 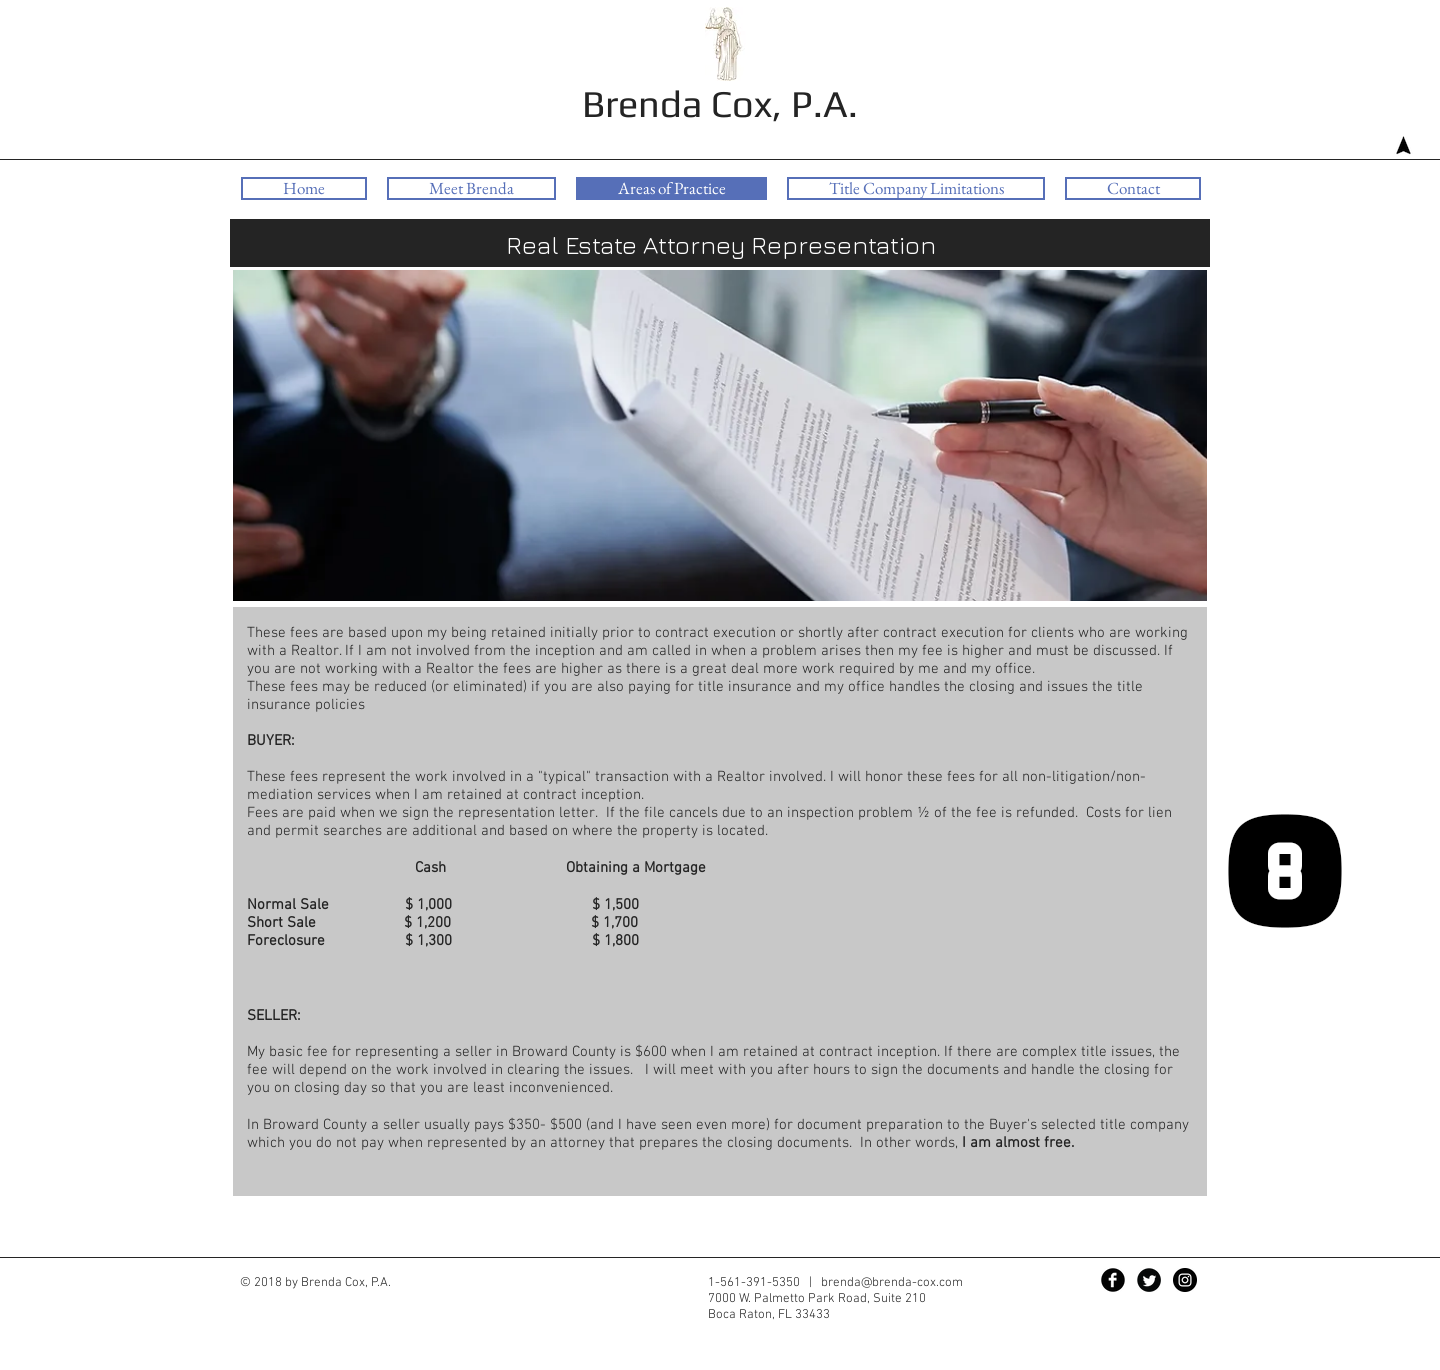 I want to click on start navigation to destination, so click(x=1403, y=145).